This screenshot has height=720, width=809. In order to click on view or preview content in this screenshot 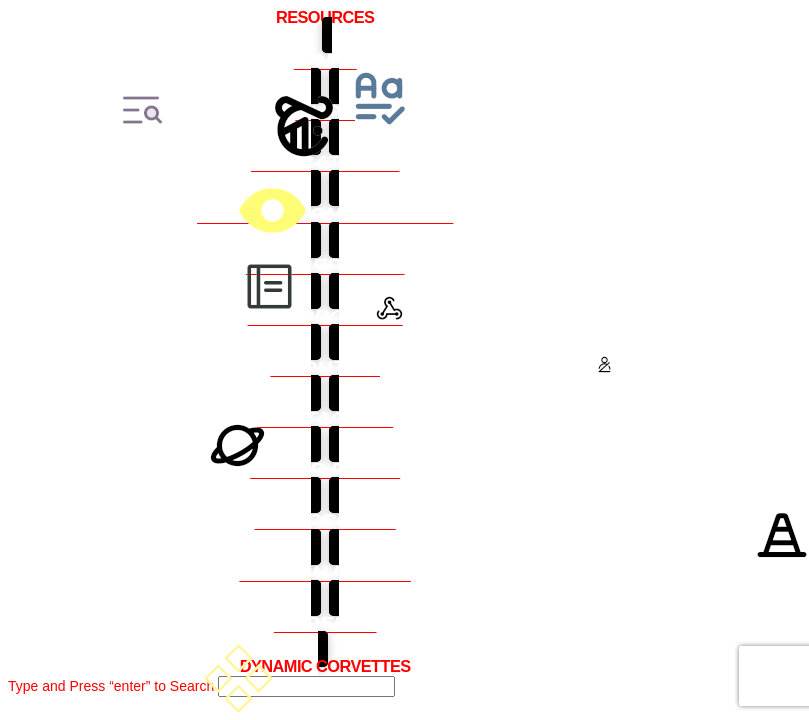, I will do `click(272, 210)`.